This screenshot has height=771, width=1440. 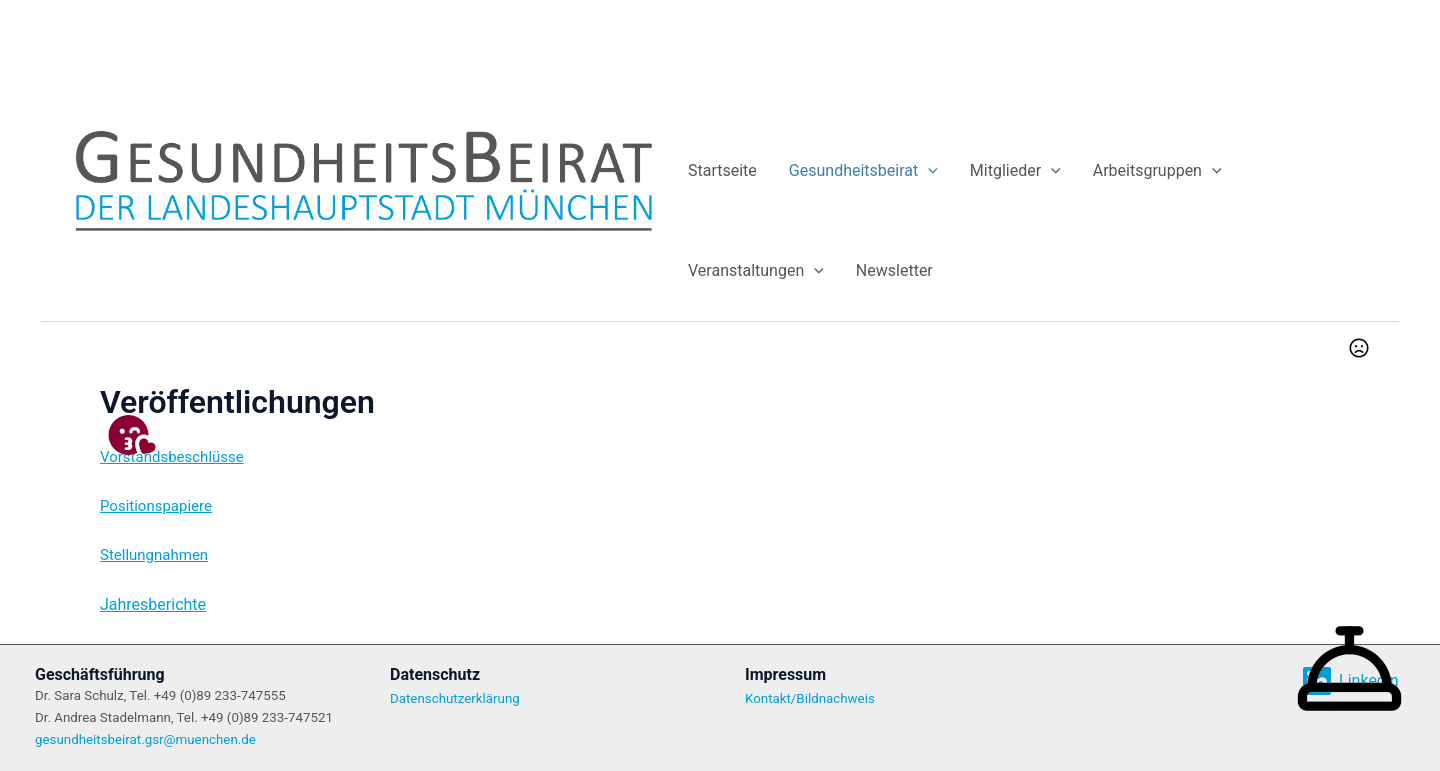 I want to click on indicate negative feedback or dissatisfaction, so click(x=1359, y=348).